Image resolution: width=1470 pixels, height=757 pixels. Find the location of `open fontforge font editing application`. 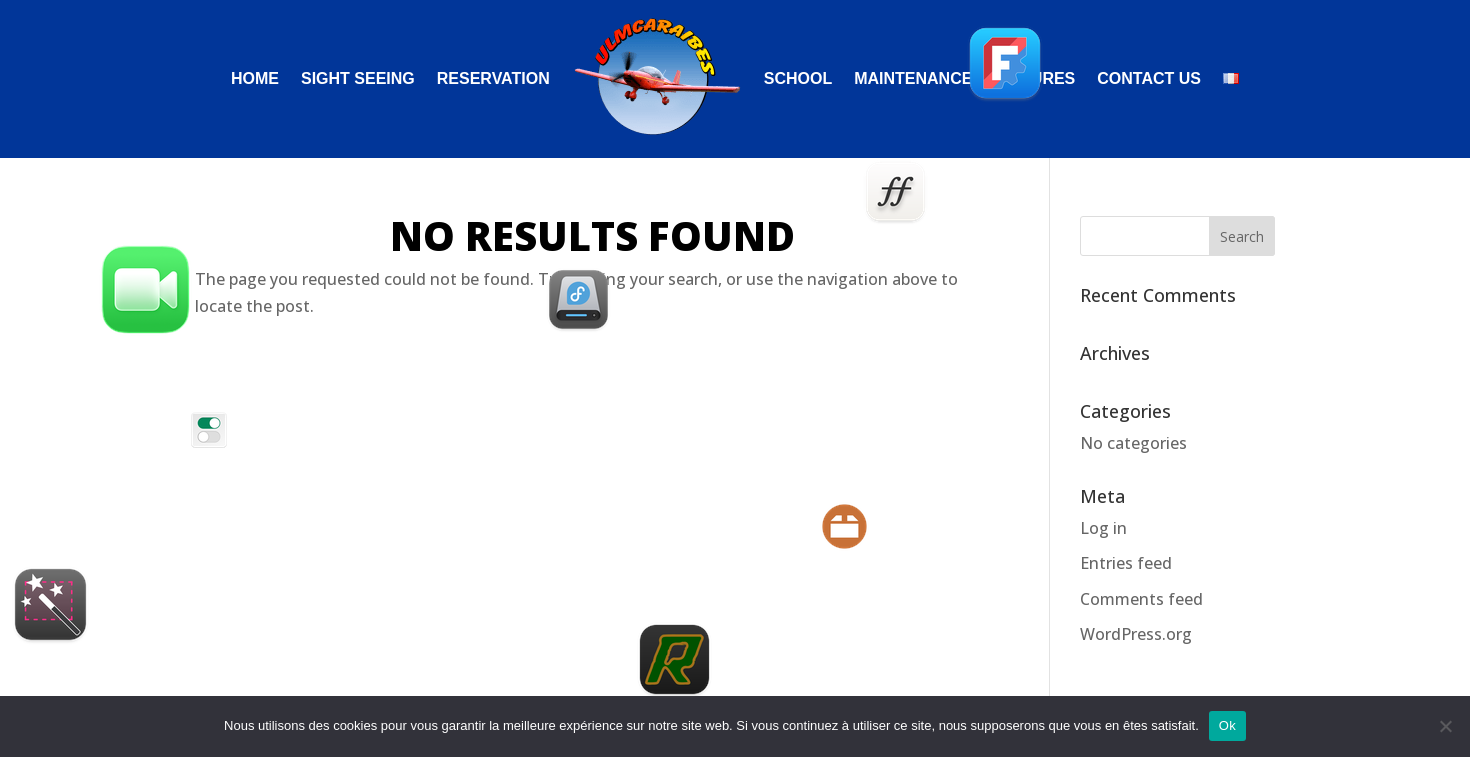

open fontforge font editing application is located at coordinates (895, 191).